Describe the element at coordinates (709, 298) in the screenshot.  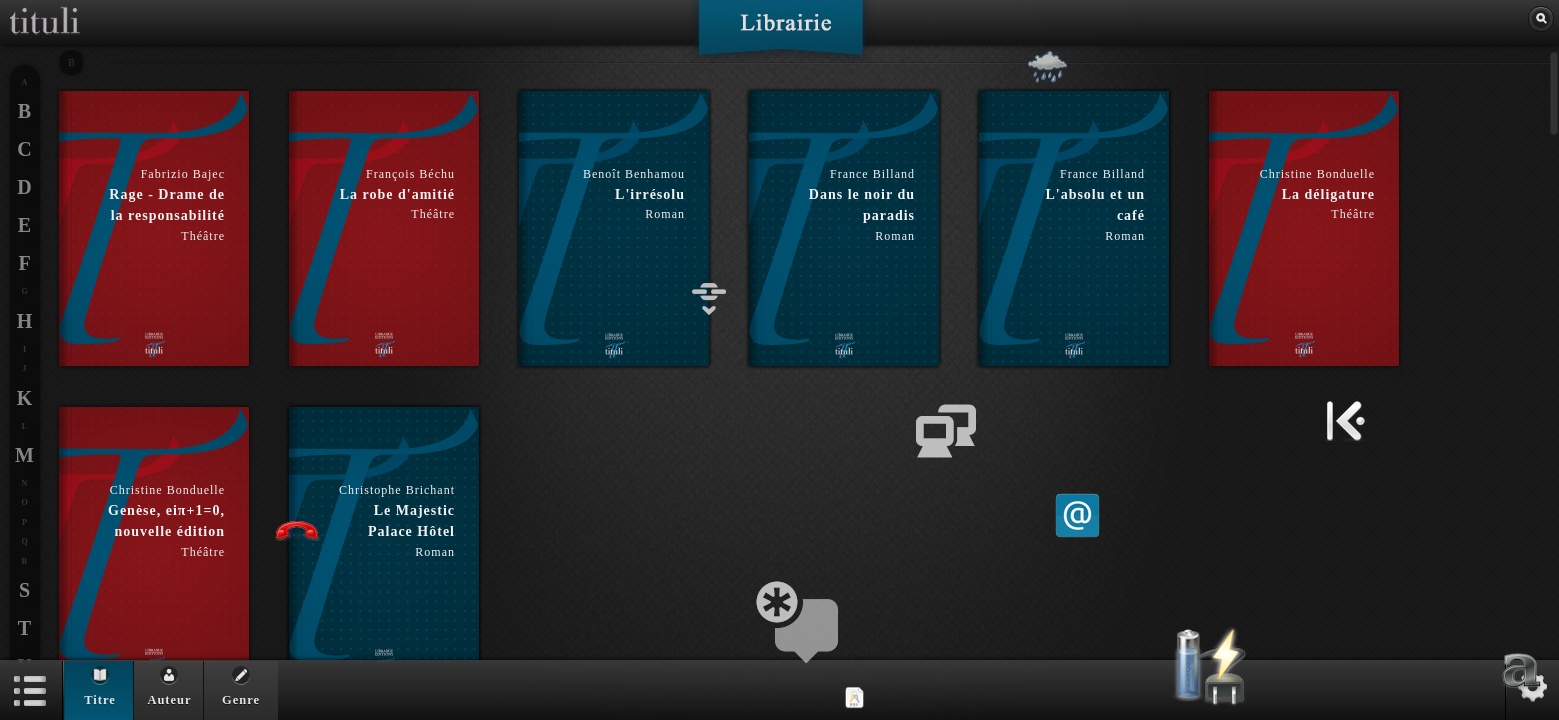
I see `insert a hyperlink into text or document` at that location.